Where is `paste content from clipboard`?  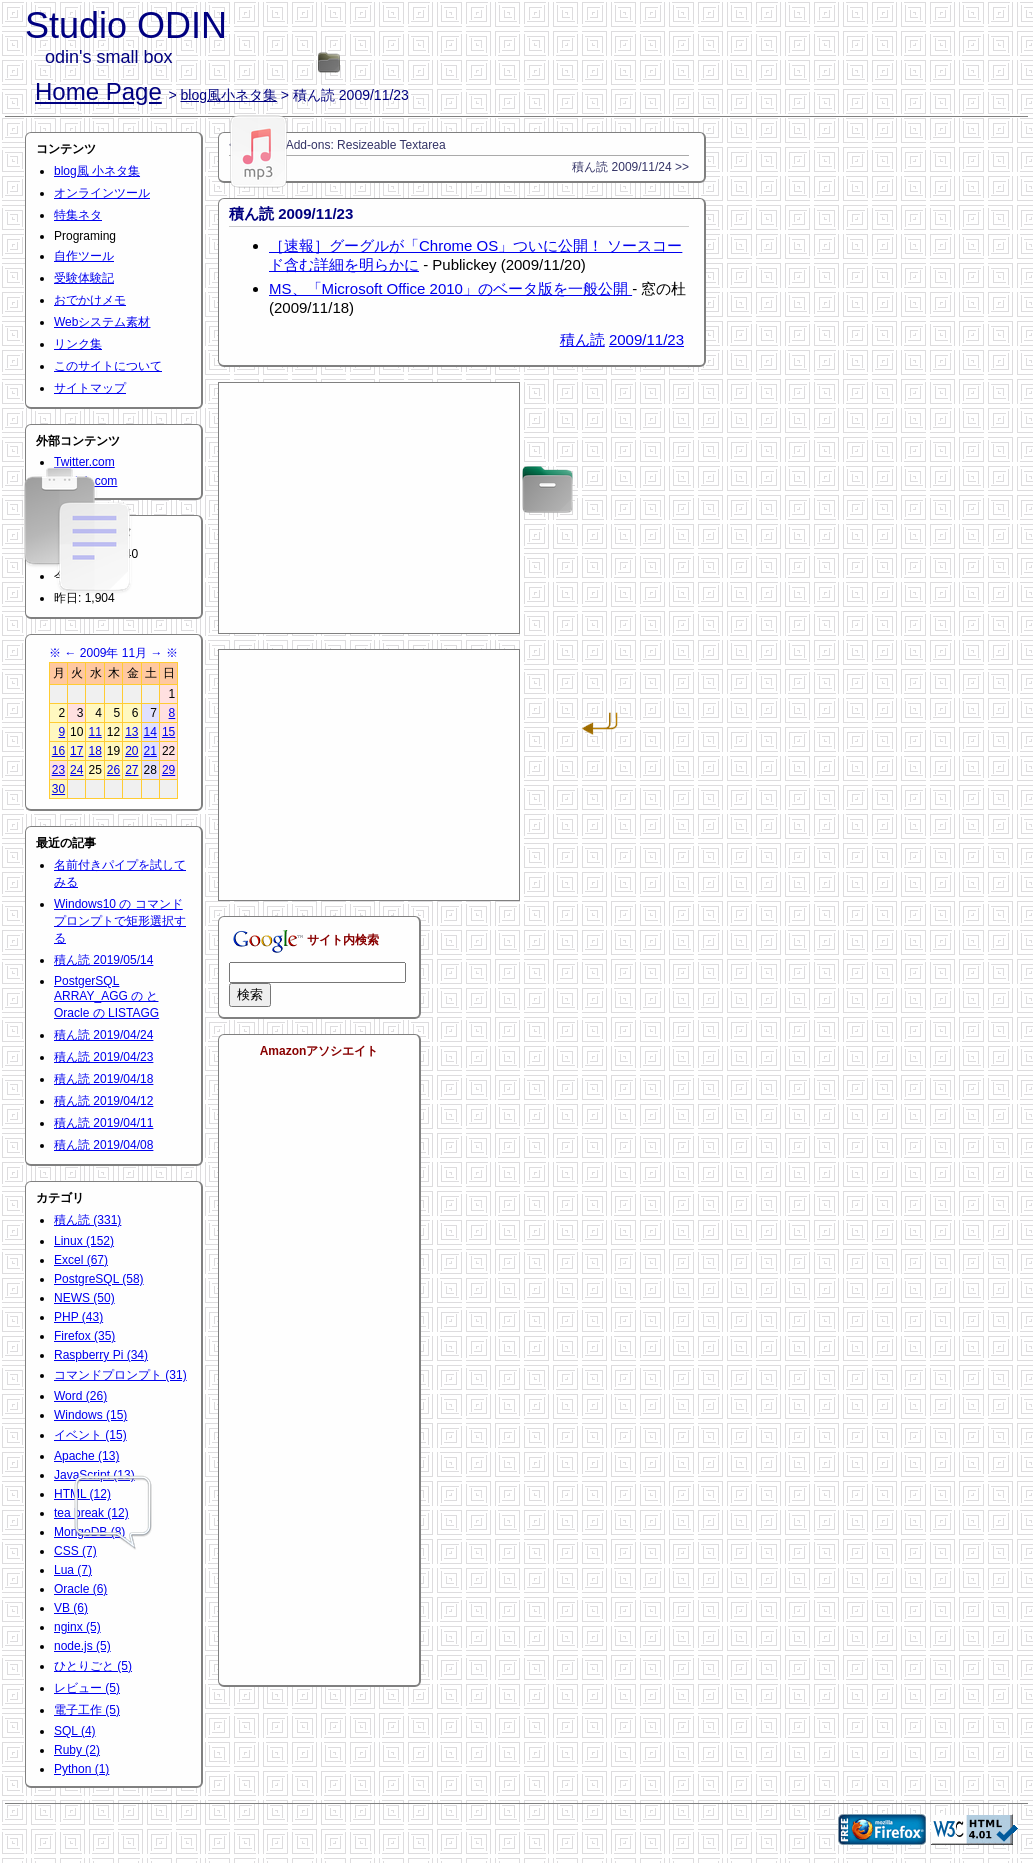 paste content from clipboard is located at coordinates (77, 529).